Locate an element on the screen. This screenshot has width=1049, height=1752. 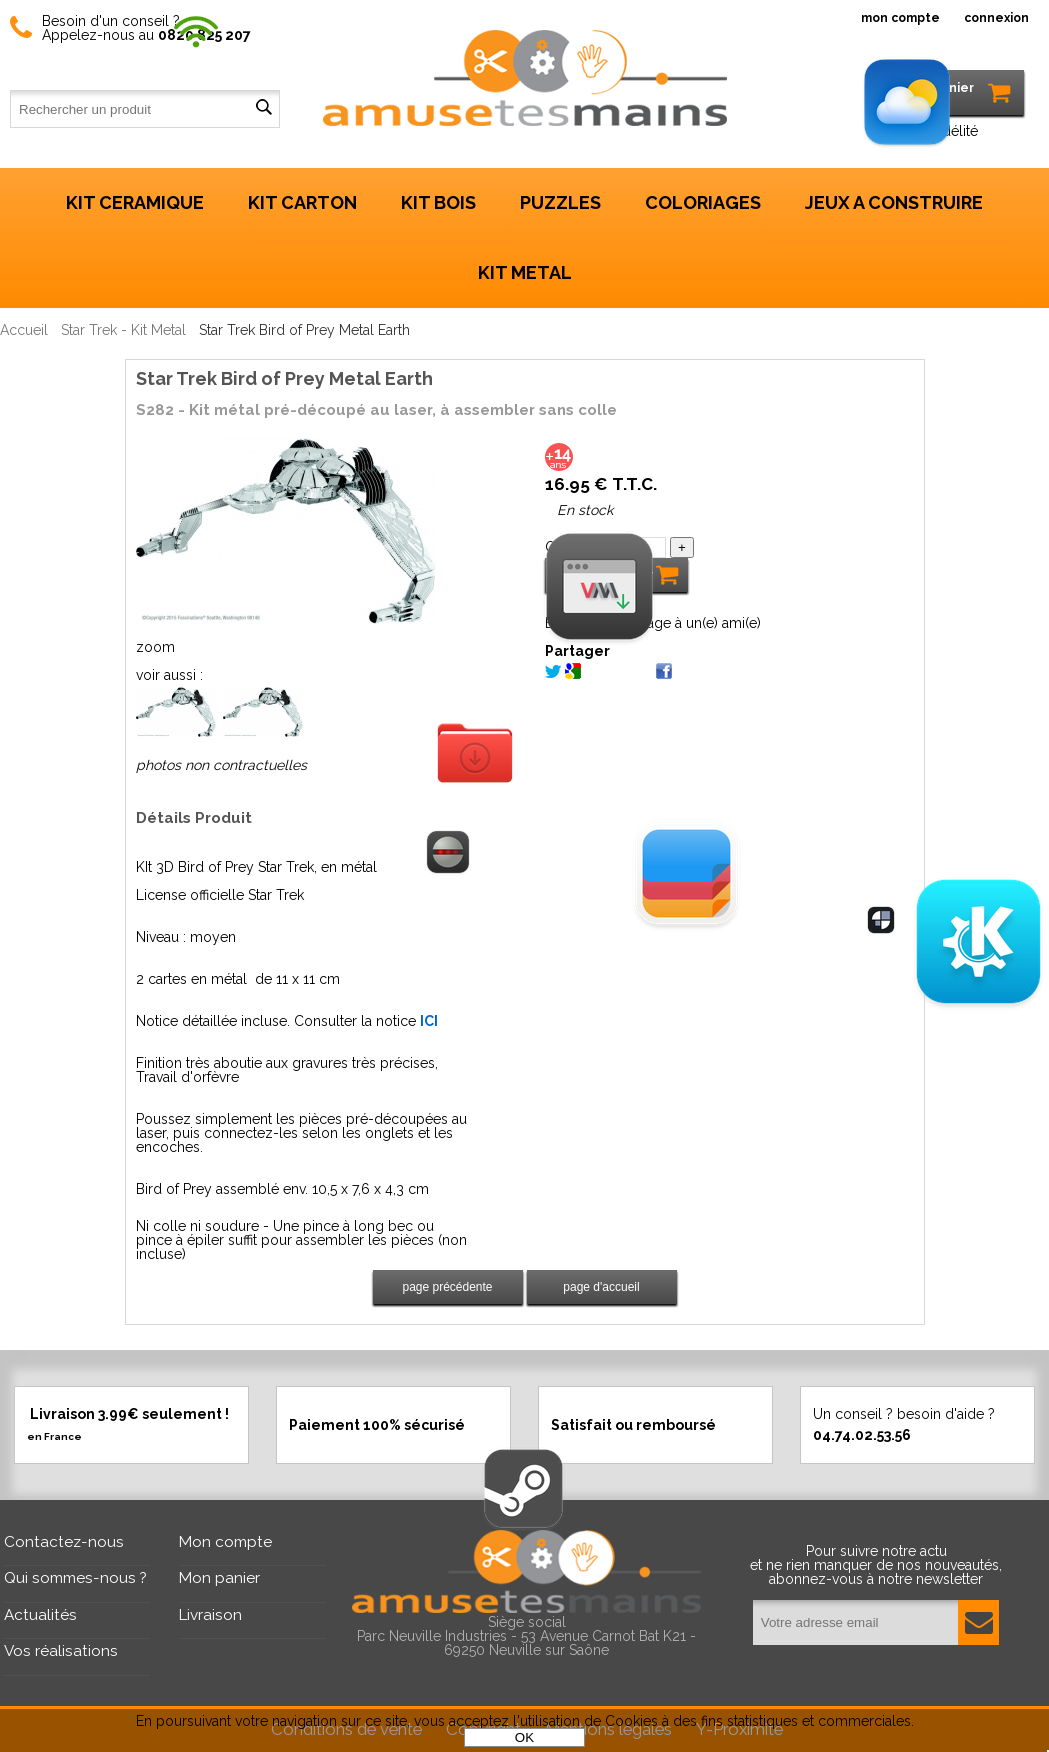
open buho app for mac is located at coordinates (686, 873).